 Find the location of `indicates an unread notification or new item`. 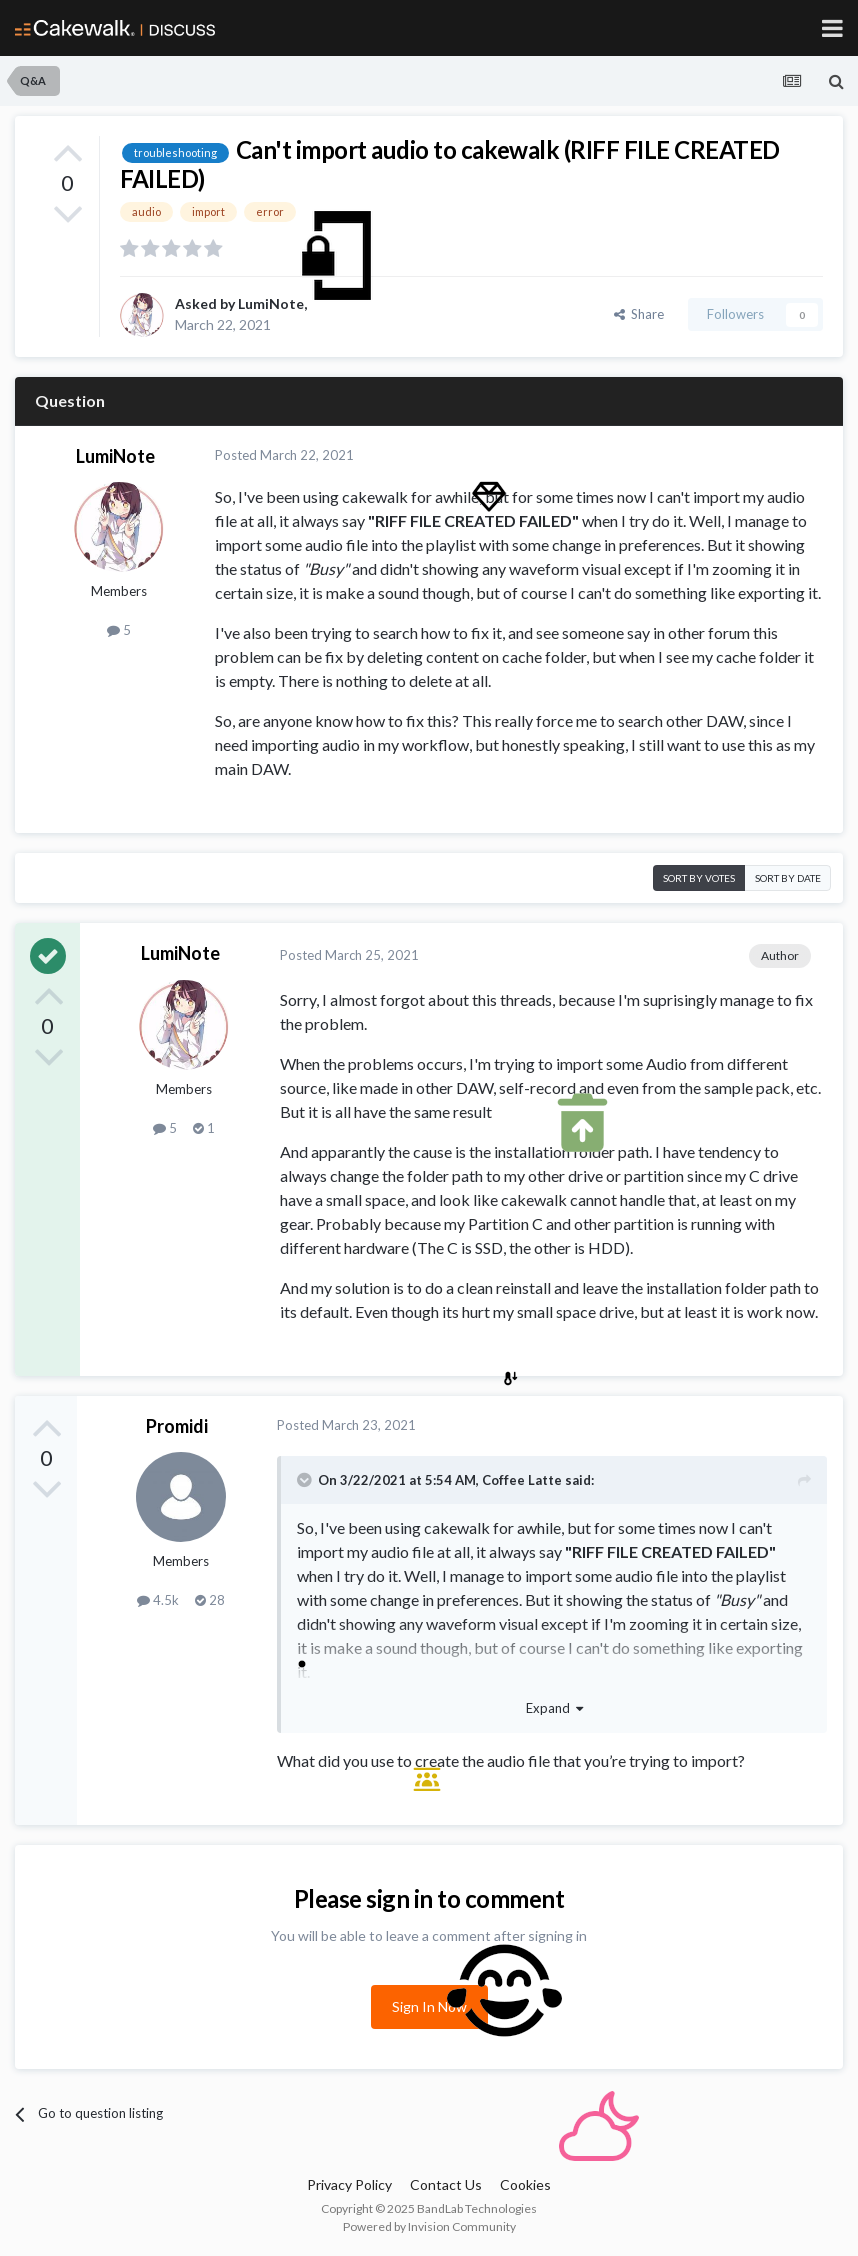

indicates an unread notification or new item is located at coordinates (302, 1664).